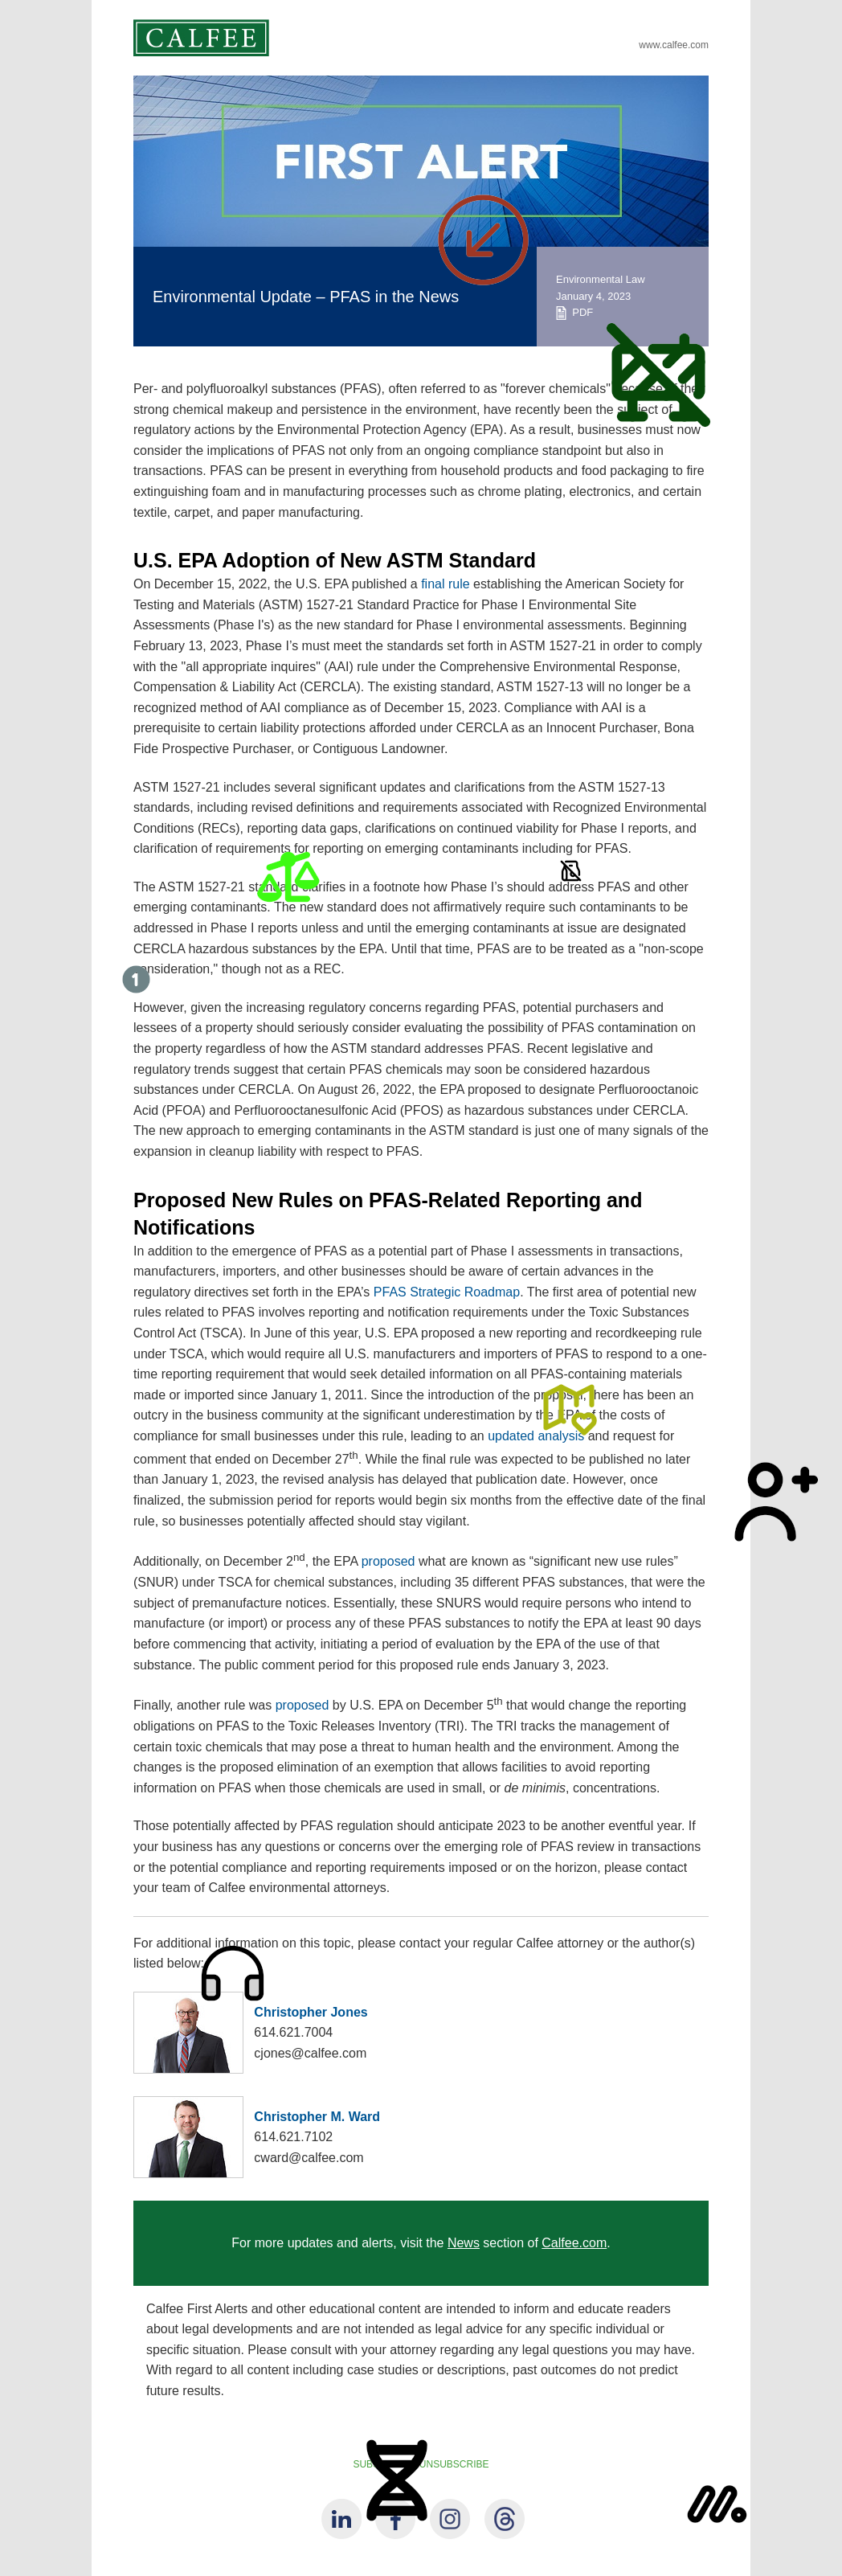  What do you see at coordinates (288, 877) in the screenshot?
I see `indicates an unbalanced comparison or unequal weight` at bounding box center [288, 877].